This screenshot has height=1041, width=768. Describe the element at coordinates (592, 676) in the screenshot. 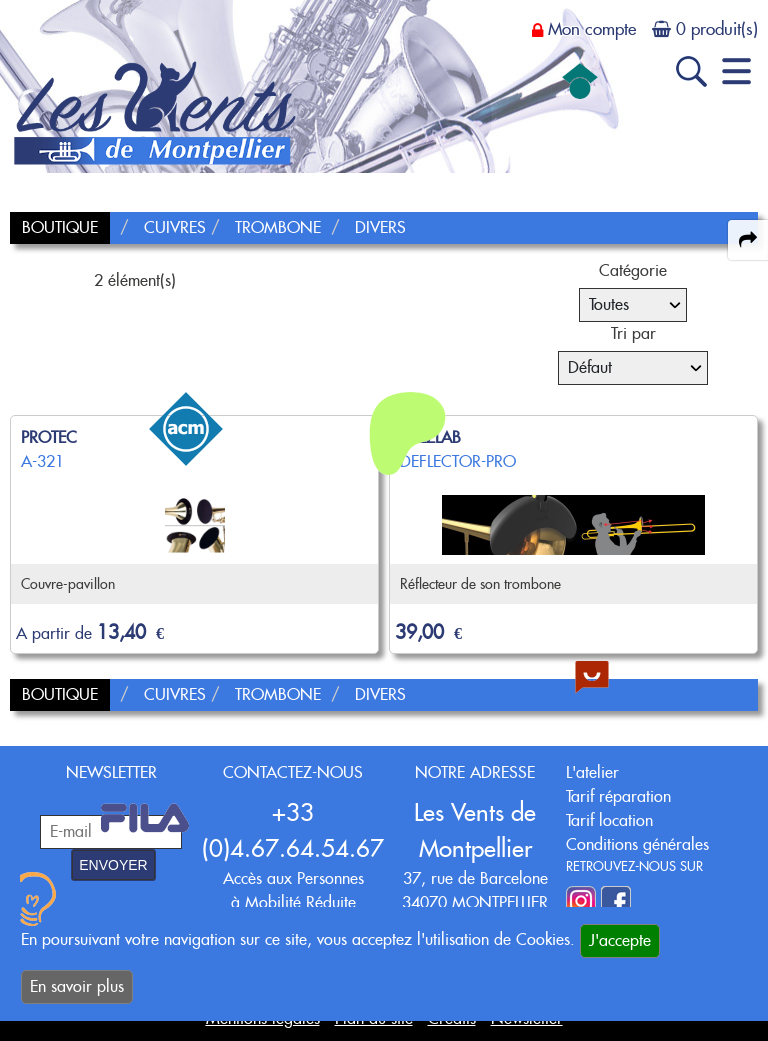

I see `open a friendly chat or messaging app` at that location.